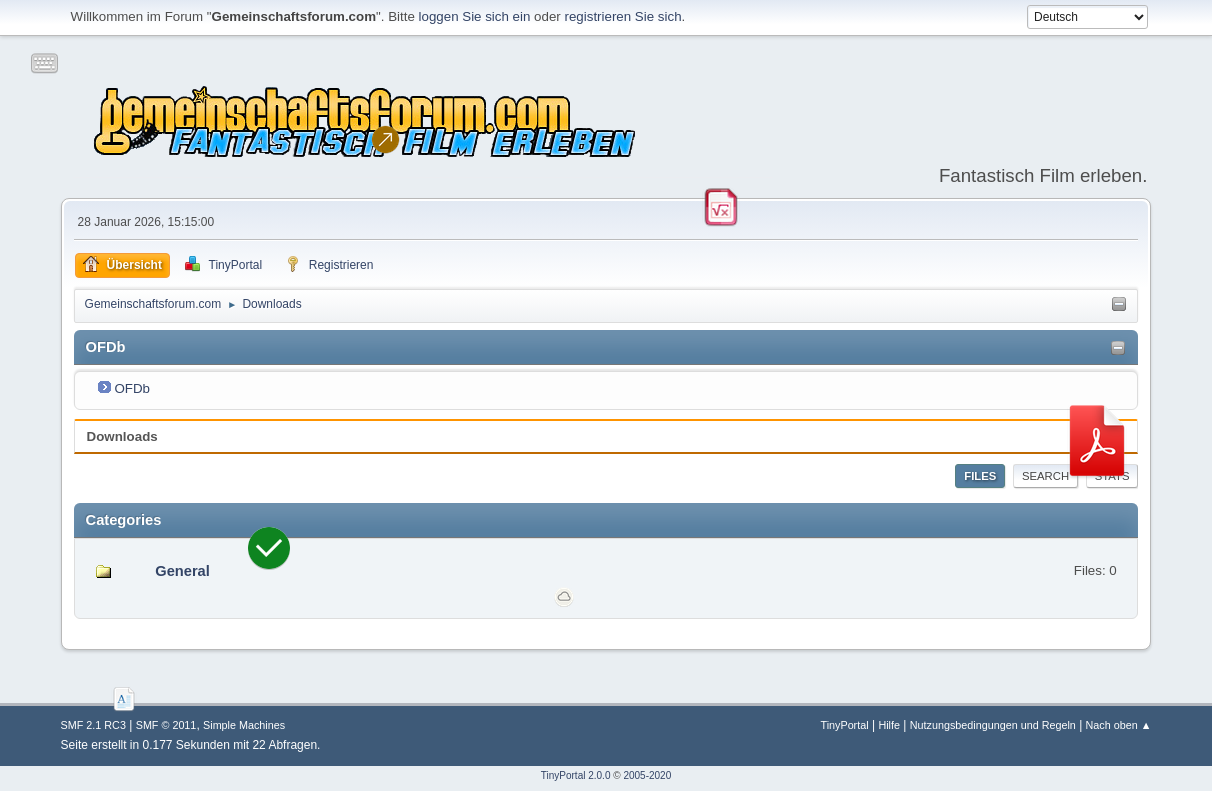 The width and height of the screenshot is (1212, 791). What do you see at coordinates (385, 139) in the screenshot?
I see `indicates a symbolic link or shortcut to another file` at bounding box center [385, 139].